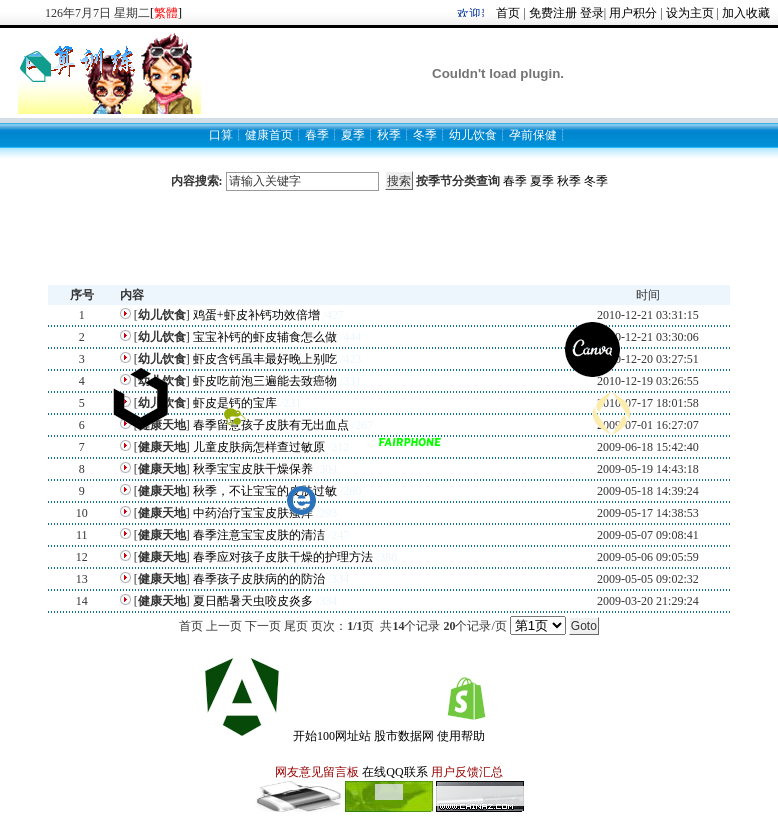 The height and width of the screenshot is (817, 778). What do you see at coordinates (466, 698) in the screenshot?
I see `open shopify store management` at bounding box center [466, 698].